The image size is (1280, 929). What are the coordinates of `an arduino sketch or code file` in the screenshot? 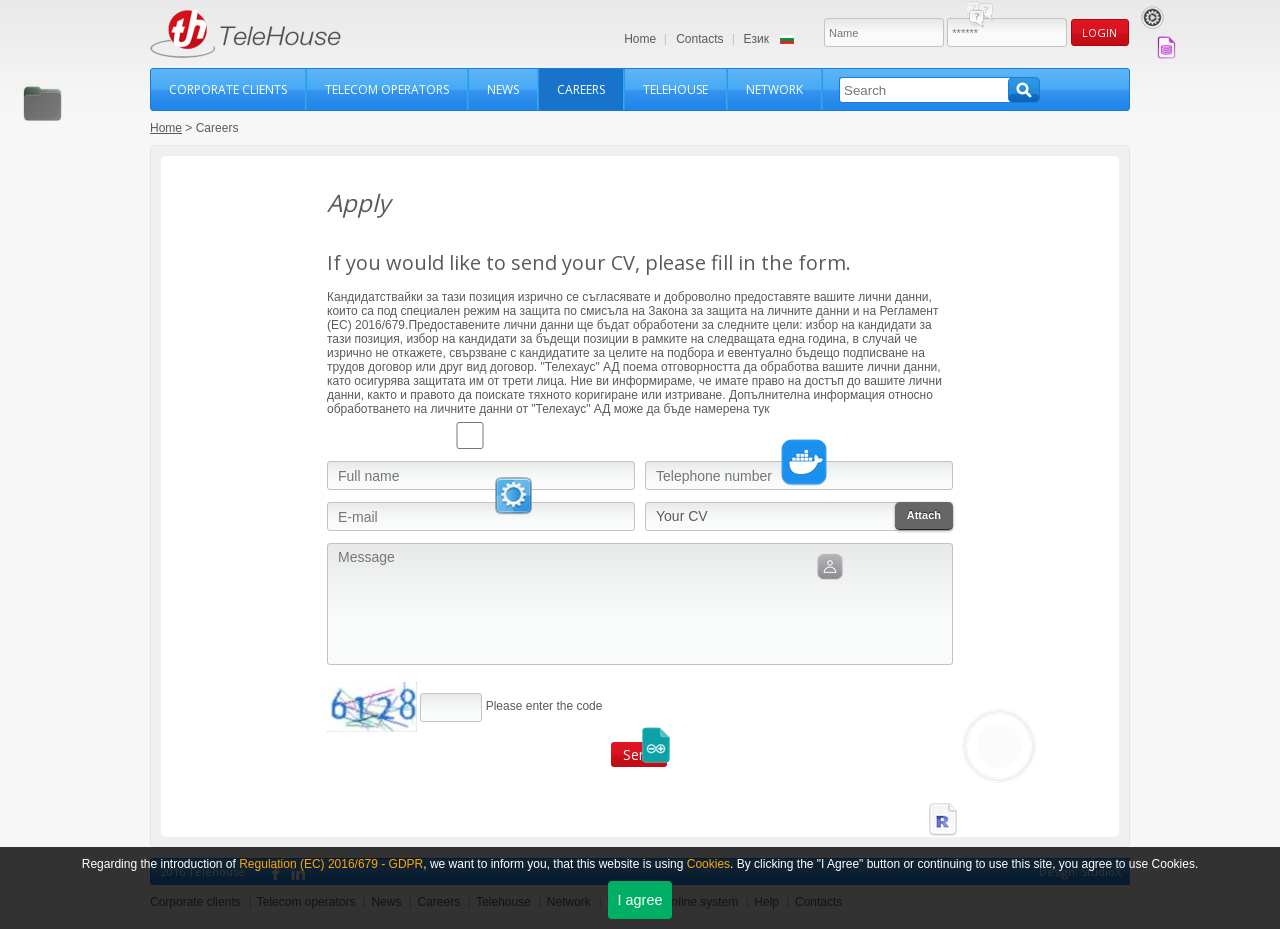 It's located at (656, 745).